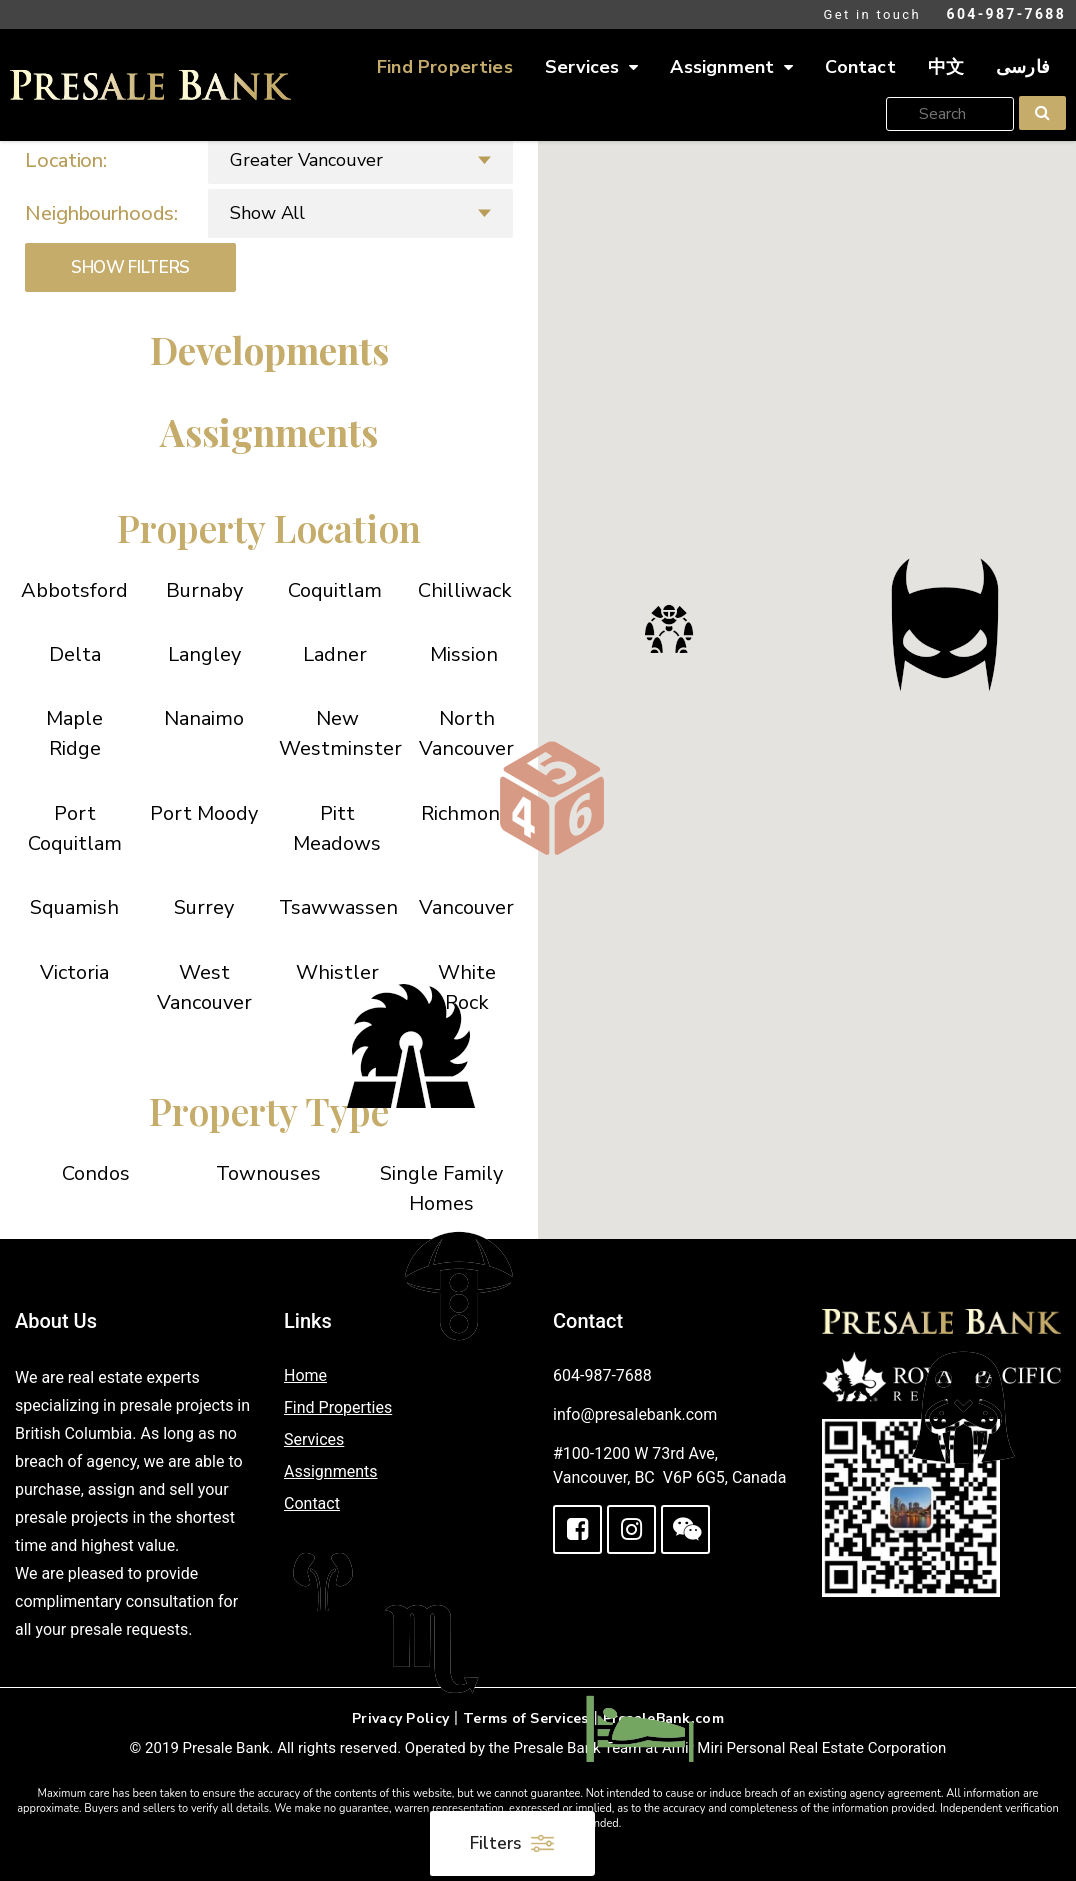 This screenshot has width=1076, height=1881. What do you see at coordinates (669, 629) in the screenshot?
I see `access robot or automaton character` at bounding box center [669, 629].